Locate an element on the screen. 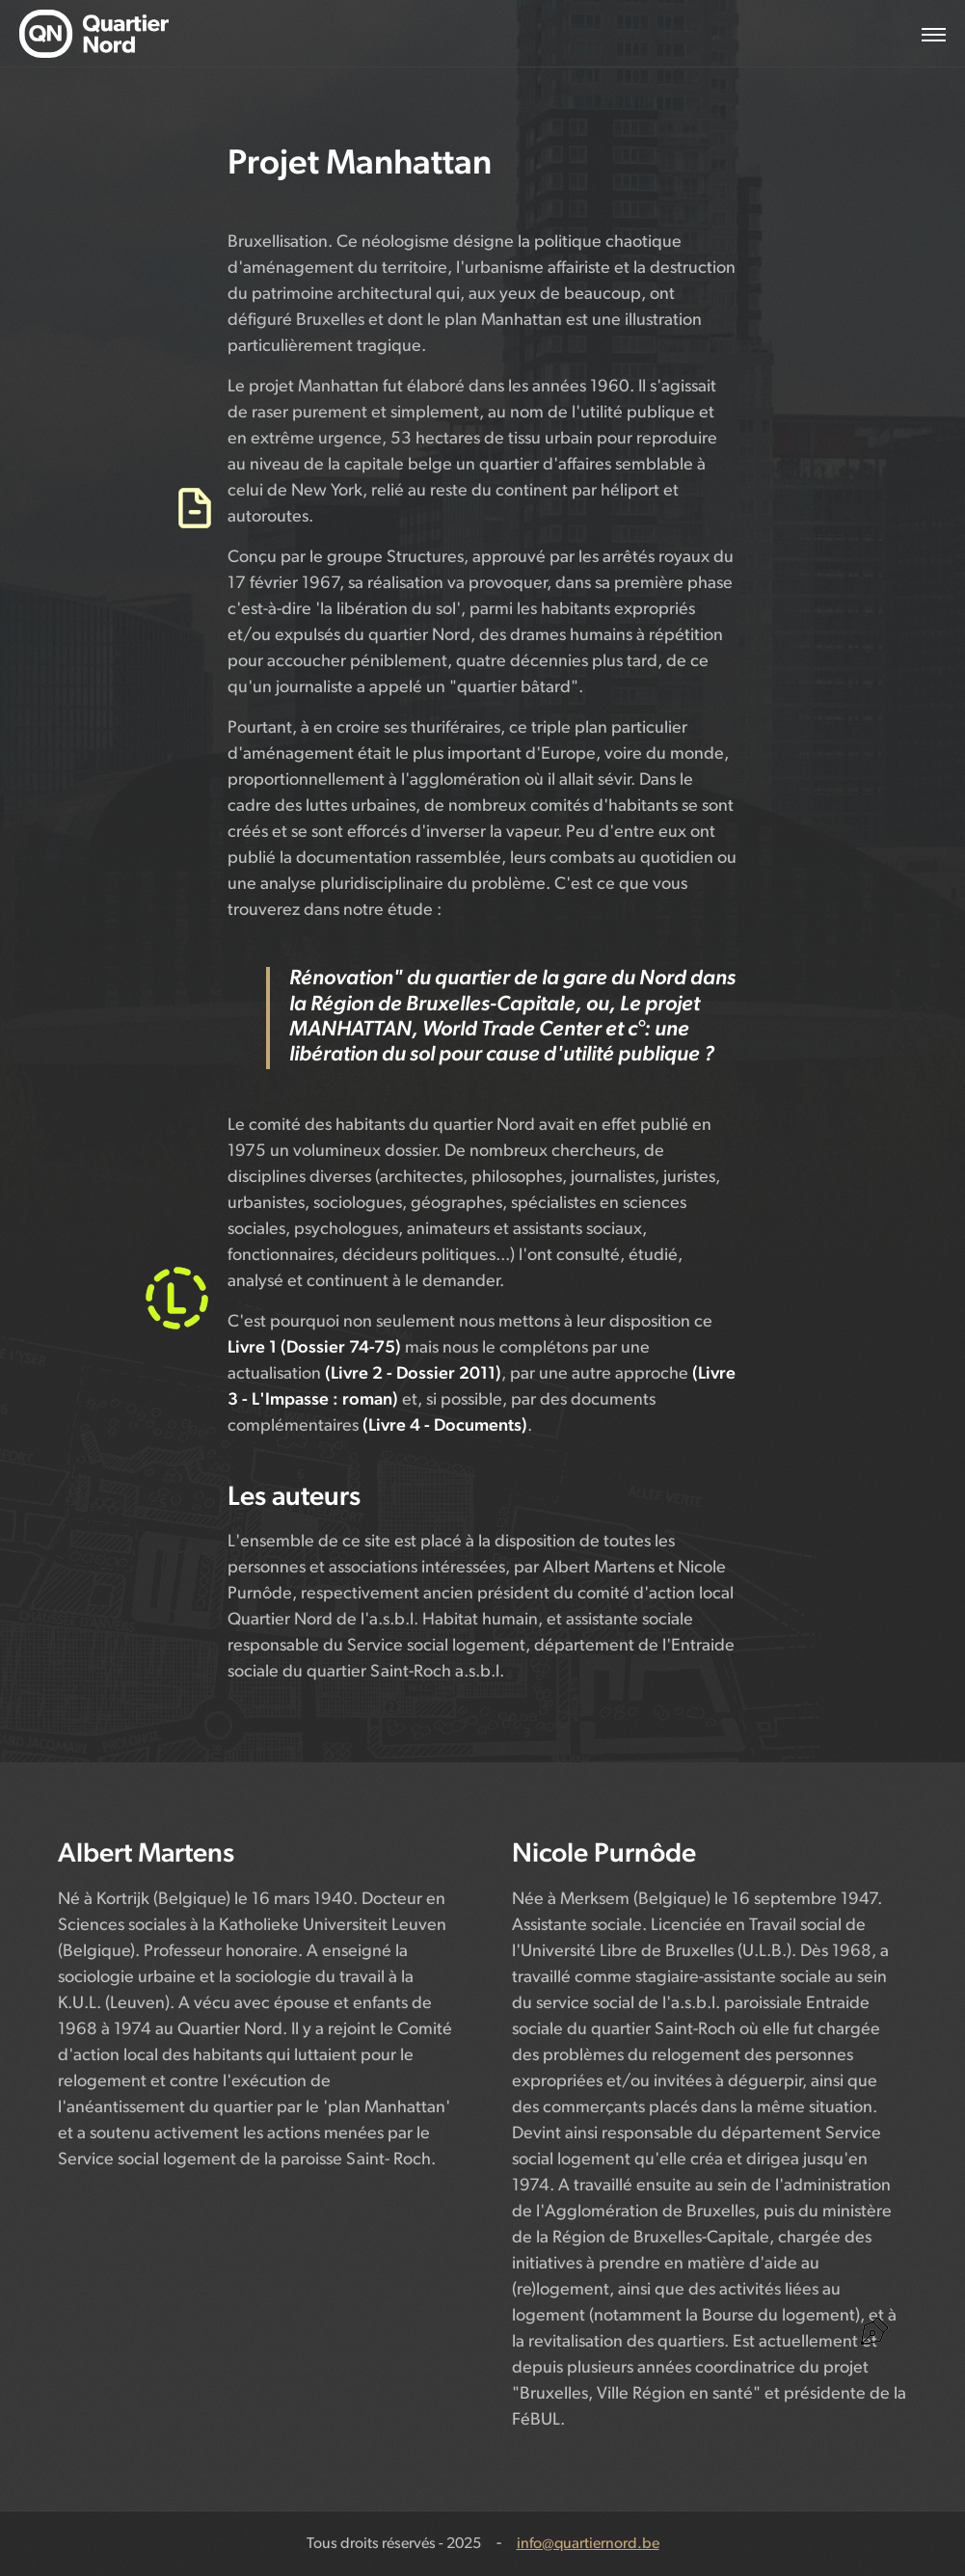 This screenshot has height=2576, width=965. remove or delete a file is located at coordinates (195, 508).